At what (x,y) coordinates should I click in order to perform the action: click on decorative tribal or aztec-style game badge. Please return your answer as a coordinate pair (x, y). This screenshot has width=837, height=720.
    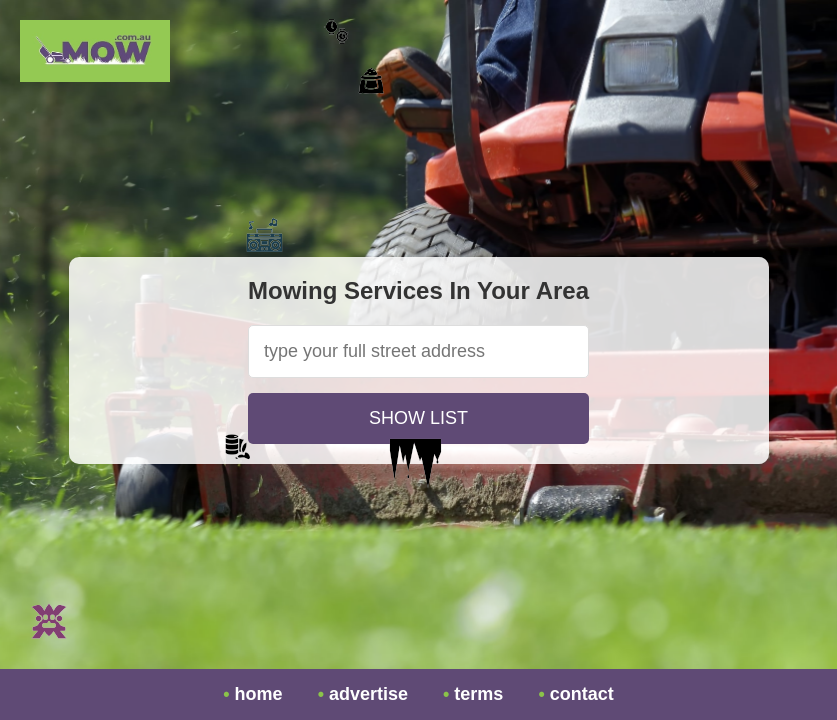
    Looking at the image, I should click on (49, 621).